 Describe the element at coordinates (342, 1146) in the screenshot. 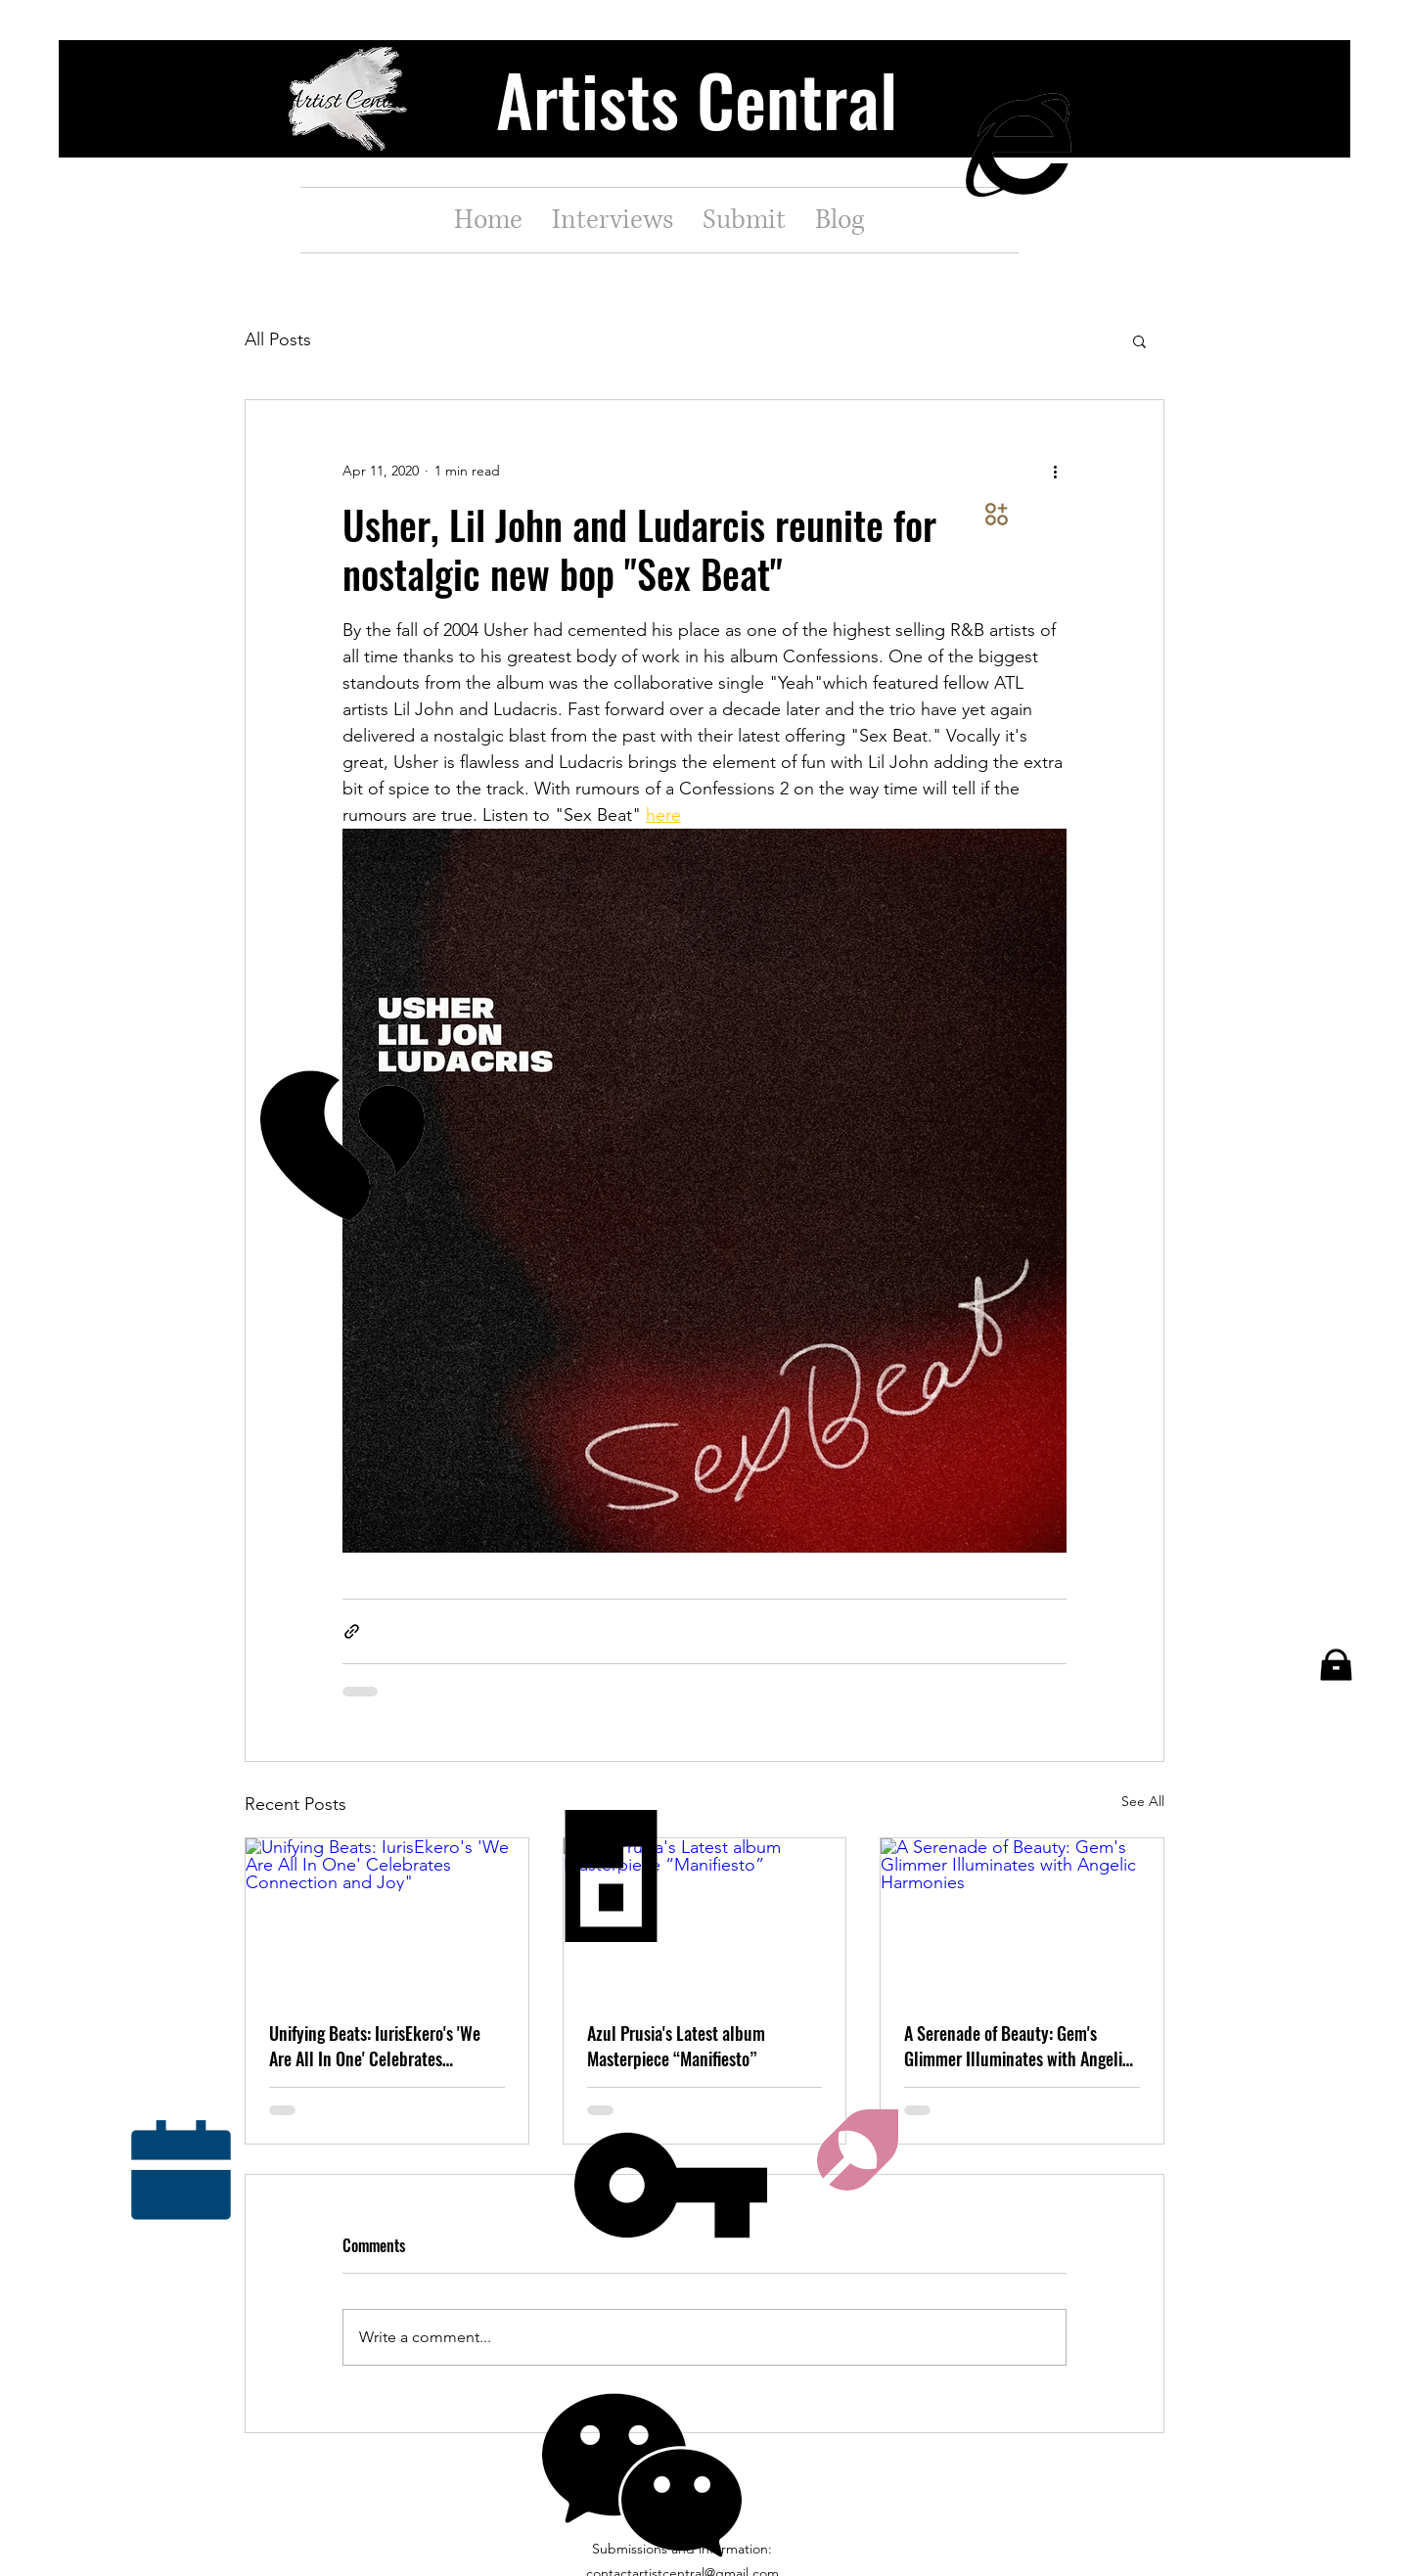

I see `visit the Soriana website or app` at that location.